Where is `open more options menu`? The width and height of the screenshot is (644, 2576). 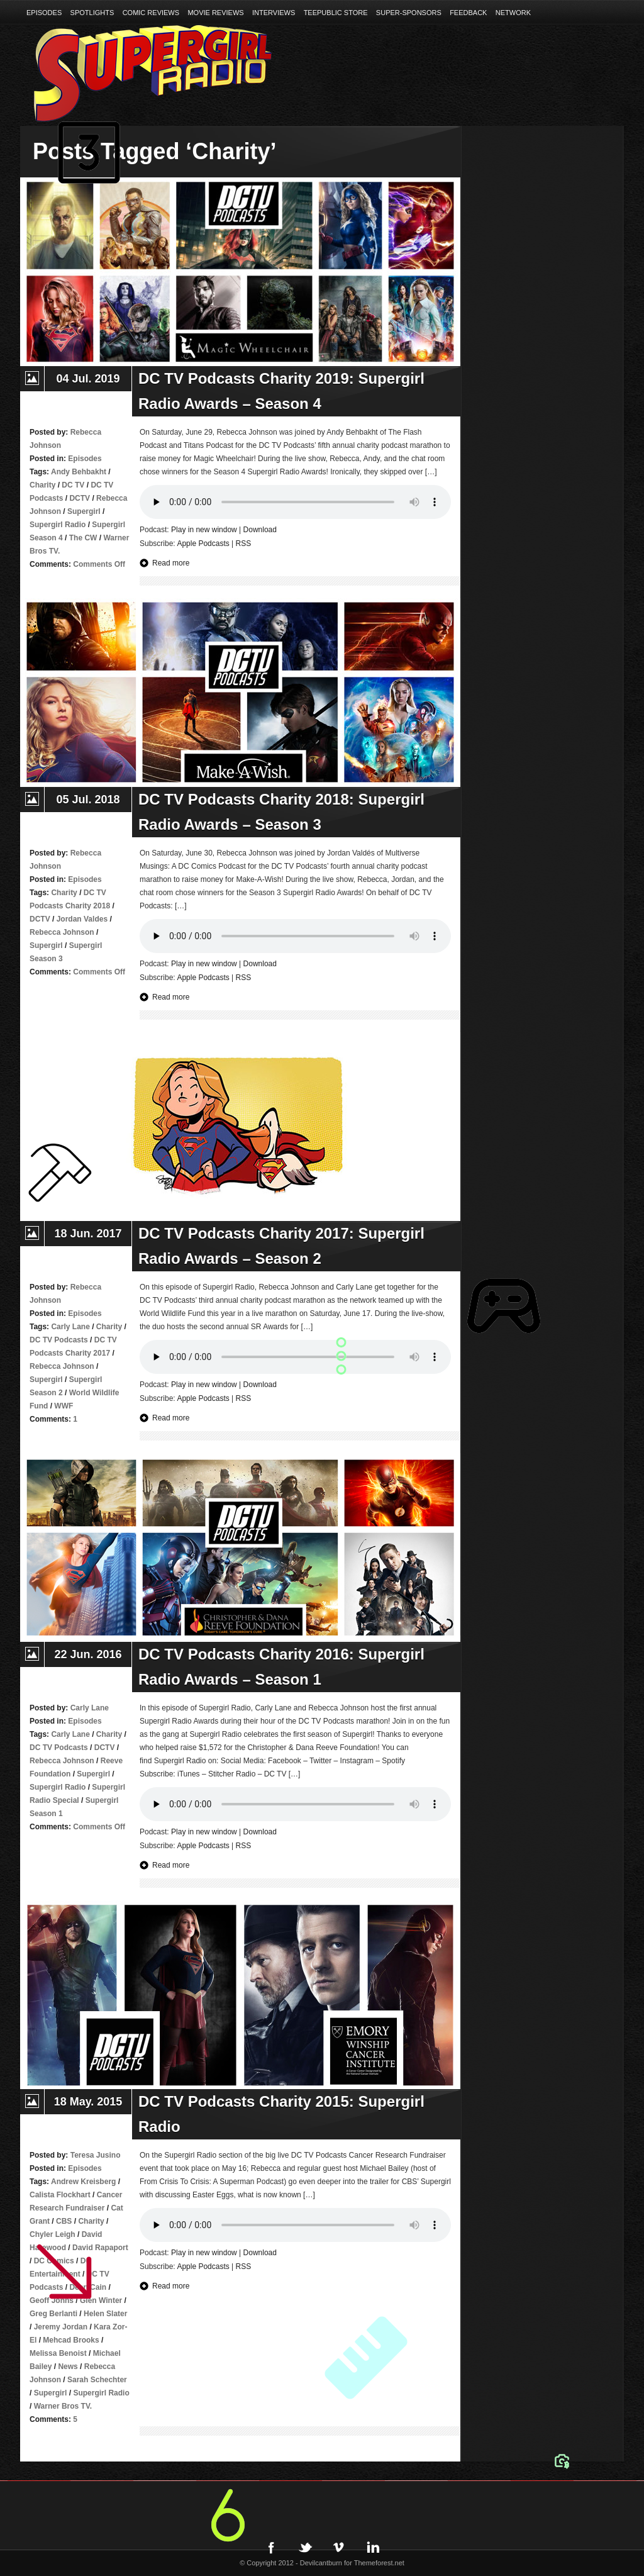
open more options menu is located at coordinates (341, 1356).